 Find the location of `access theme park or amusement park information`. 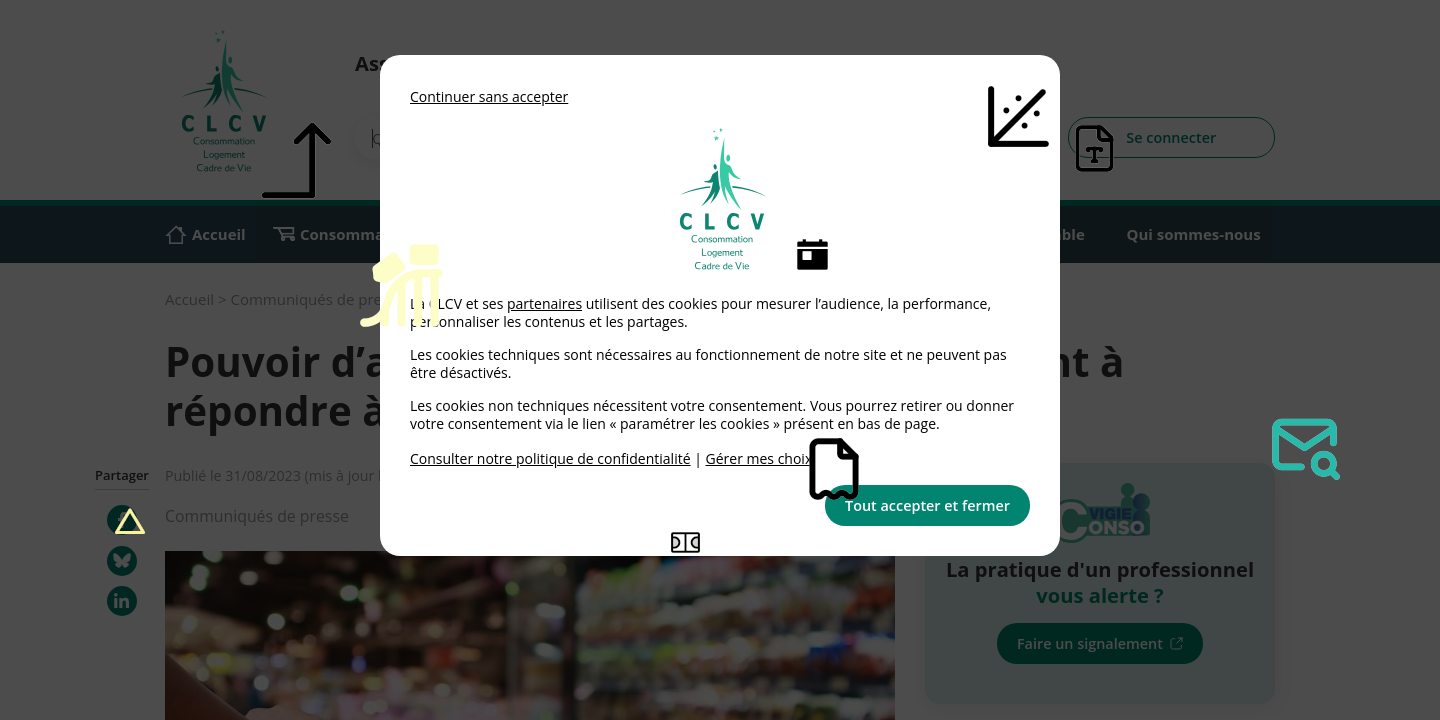

access theme park or amusement park information is located at coordinates (401, 285).